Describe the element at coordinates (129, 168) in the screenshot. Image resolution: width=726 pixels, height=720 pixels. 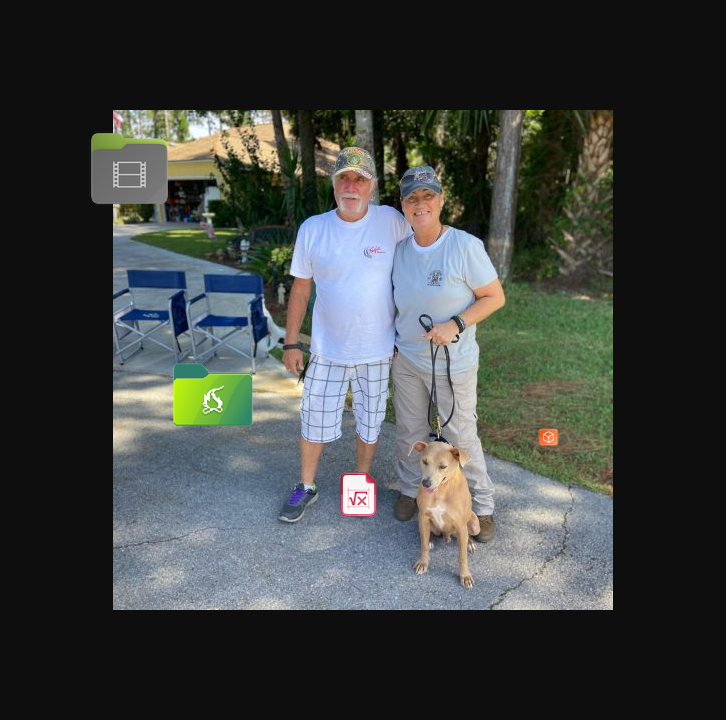
I see `open your videos folder` at that location.